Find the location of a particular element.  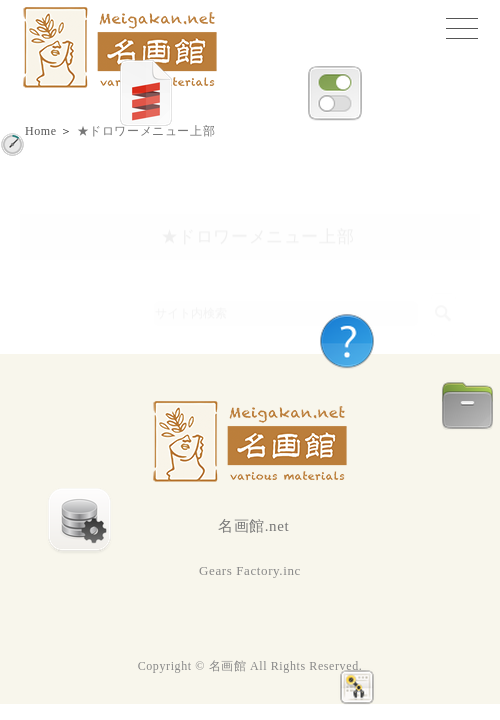

open sysprof system profiler is located at coordinates (12, 144).